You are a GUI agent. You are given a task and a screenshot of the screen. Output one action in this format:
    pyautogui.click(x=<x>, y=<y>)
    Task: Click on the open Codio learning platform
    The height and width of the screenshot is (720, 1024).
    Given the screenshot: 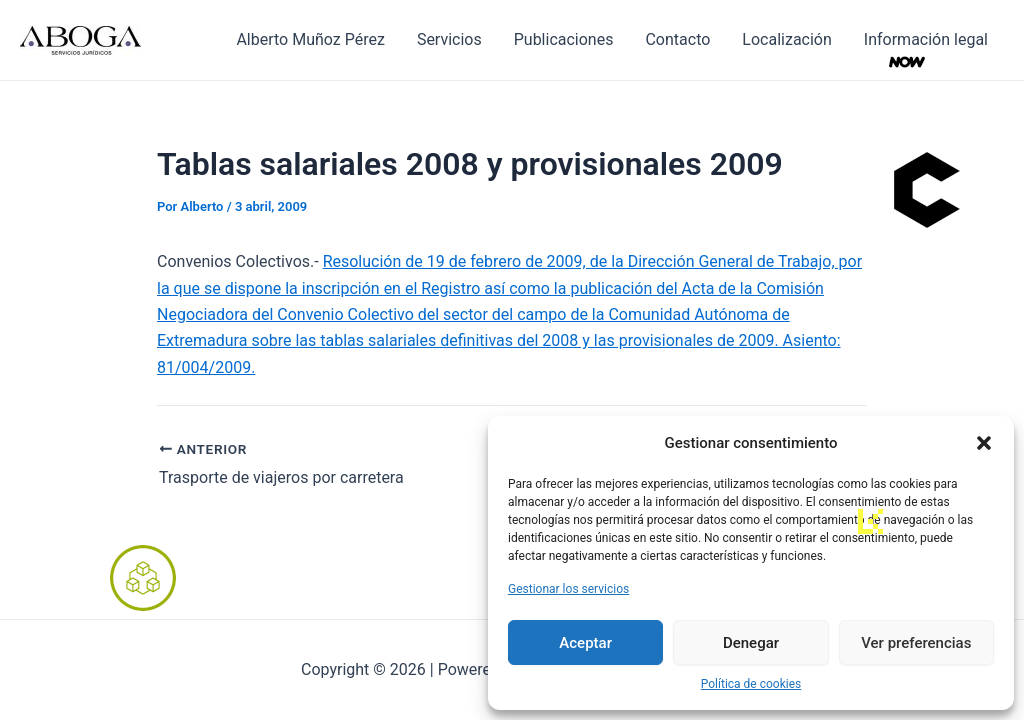 What is the action you would take?
    pyautogui.click(x=927, y=190)
    